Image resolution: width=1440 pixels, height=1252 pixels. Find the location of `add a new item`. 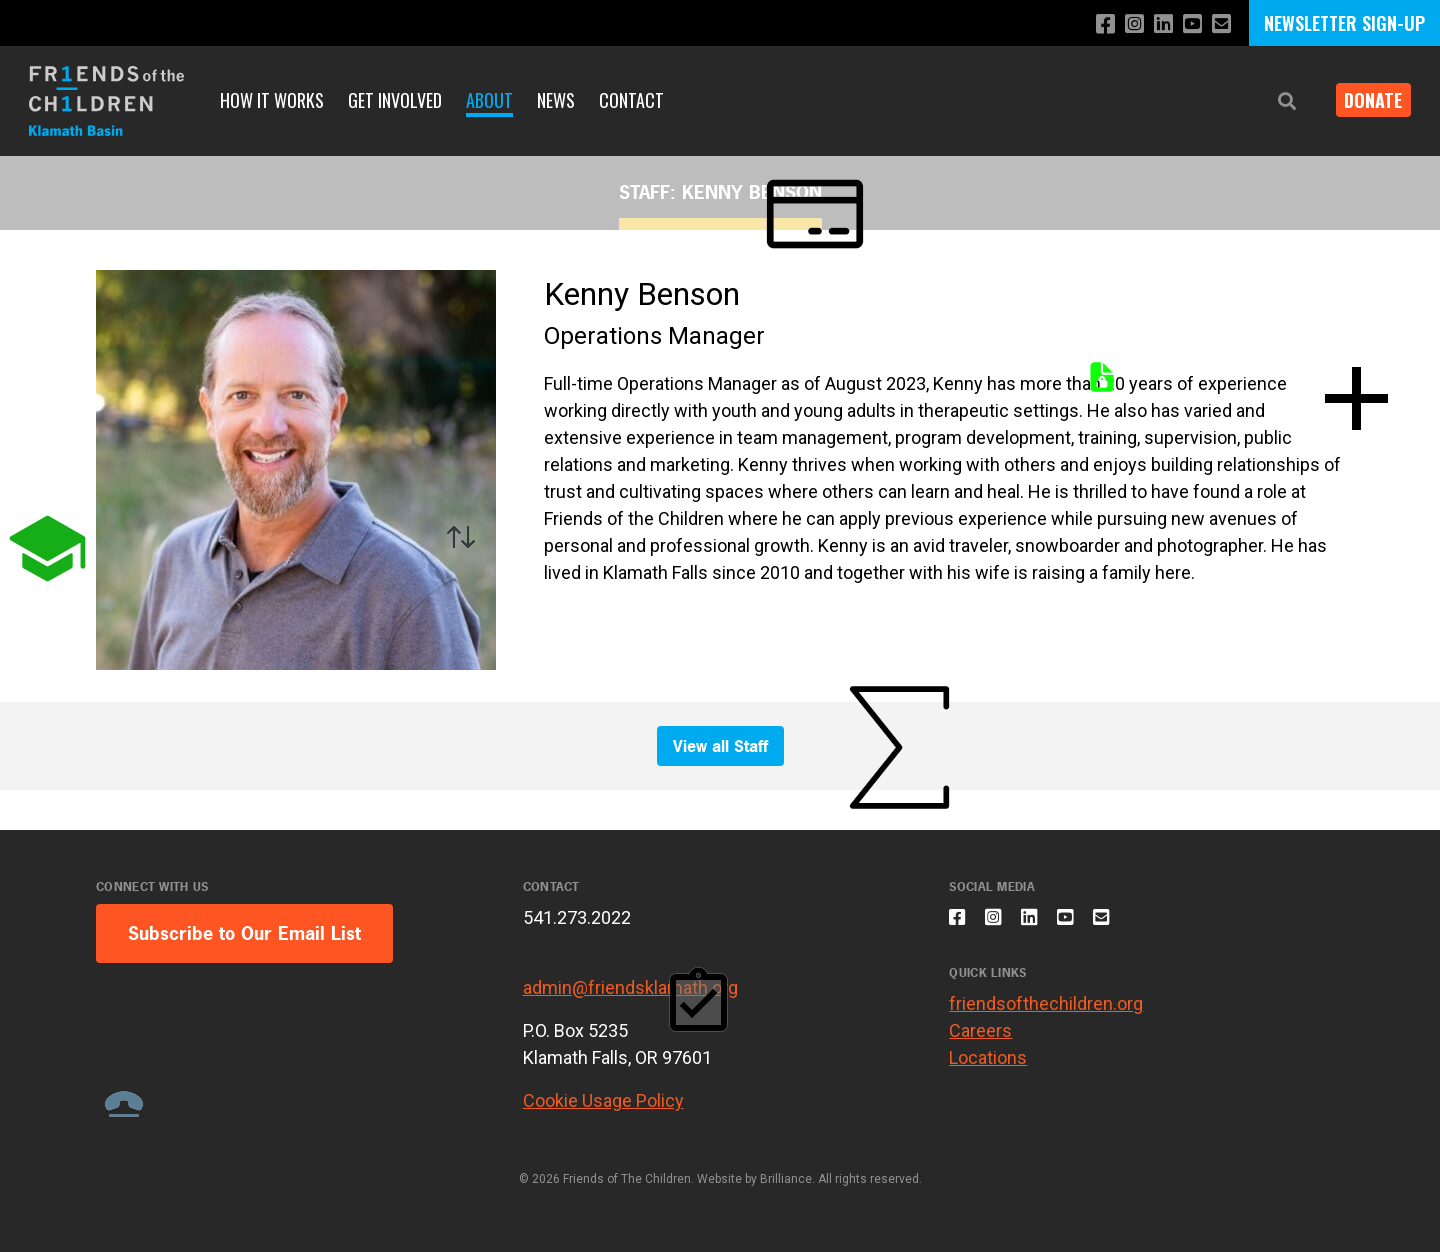

add a new item is located at coordinates (1356, 398).